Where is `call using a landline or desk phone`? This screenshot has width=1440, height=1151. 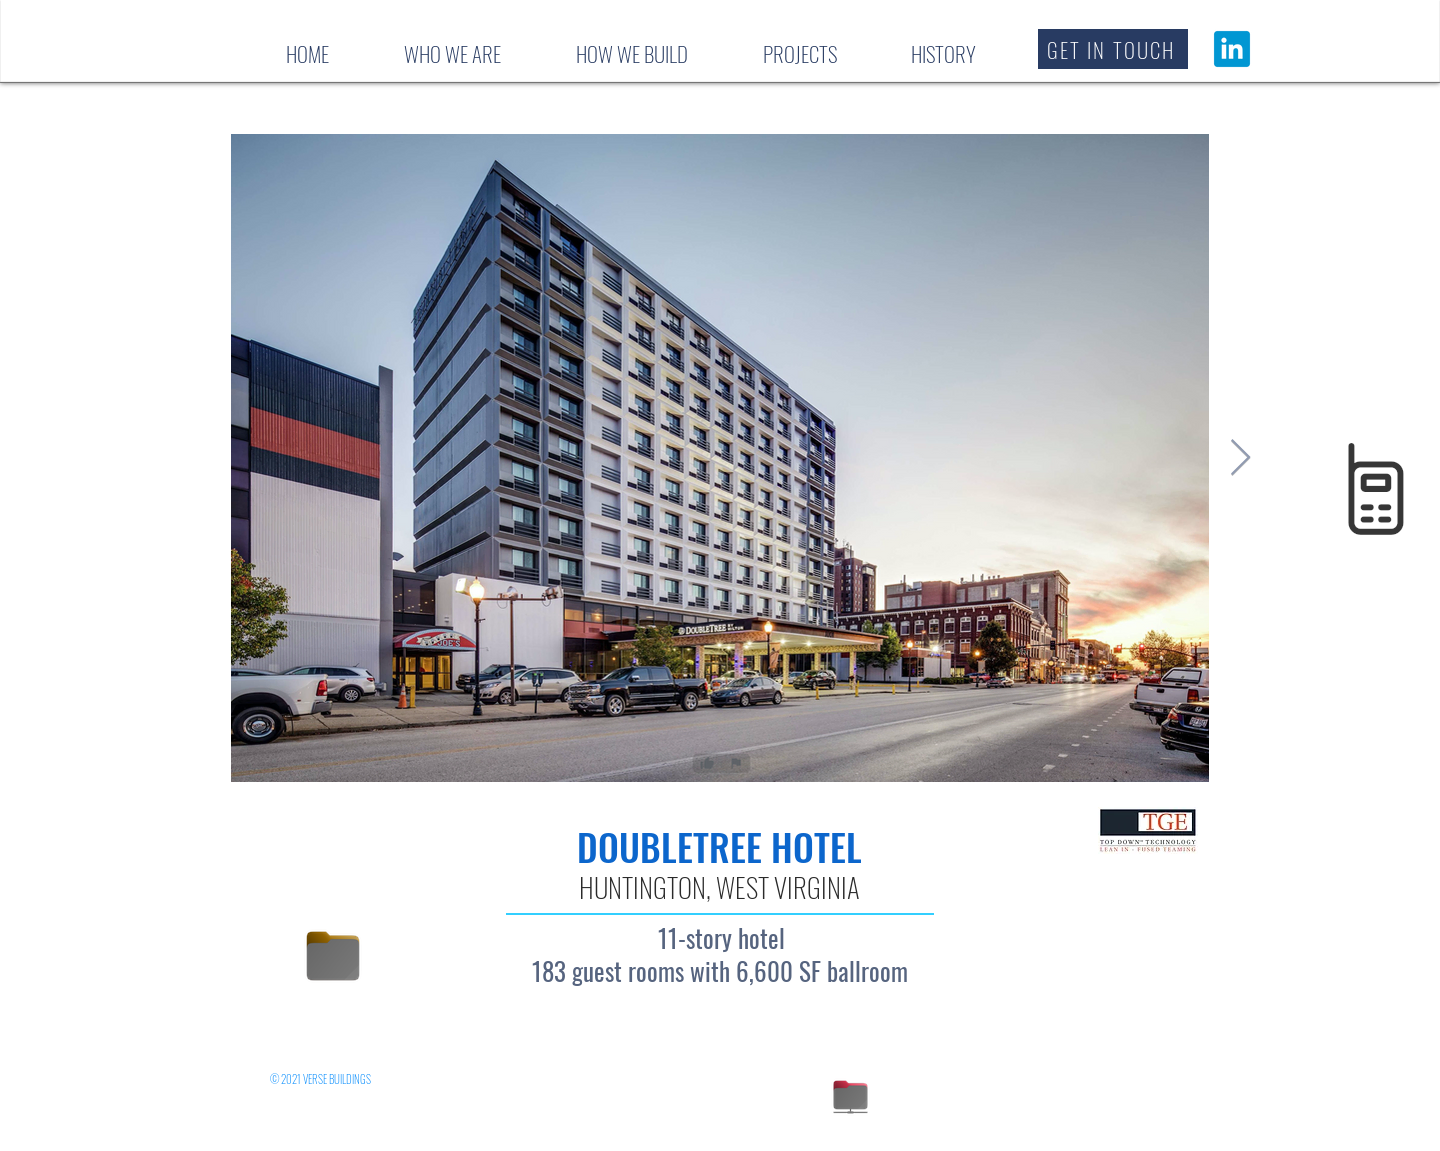 call using a landline or desk phone is located at coordinates (1379, 492).